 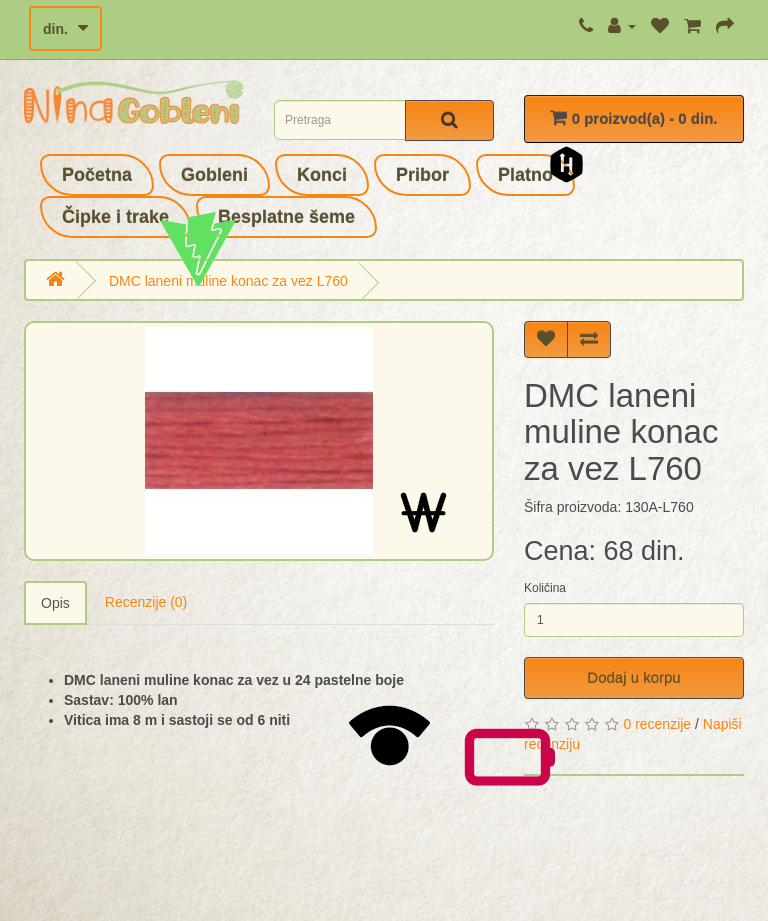 I want to click on indicates battery is empty or critically low, so click(x=507, y=752).